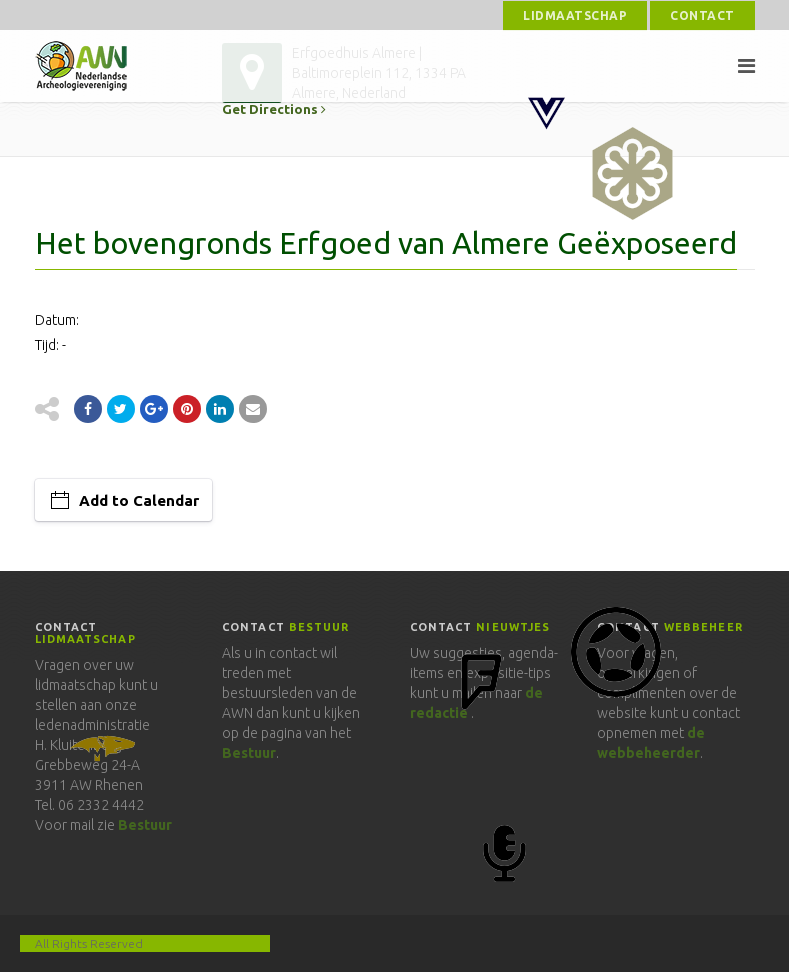 This screenshot has width=789, height=972. Describe the element at coordinates (481, 681) in the screenshot. I see `open foursquare app` at that location.